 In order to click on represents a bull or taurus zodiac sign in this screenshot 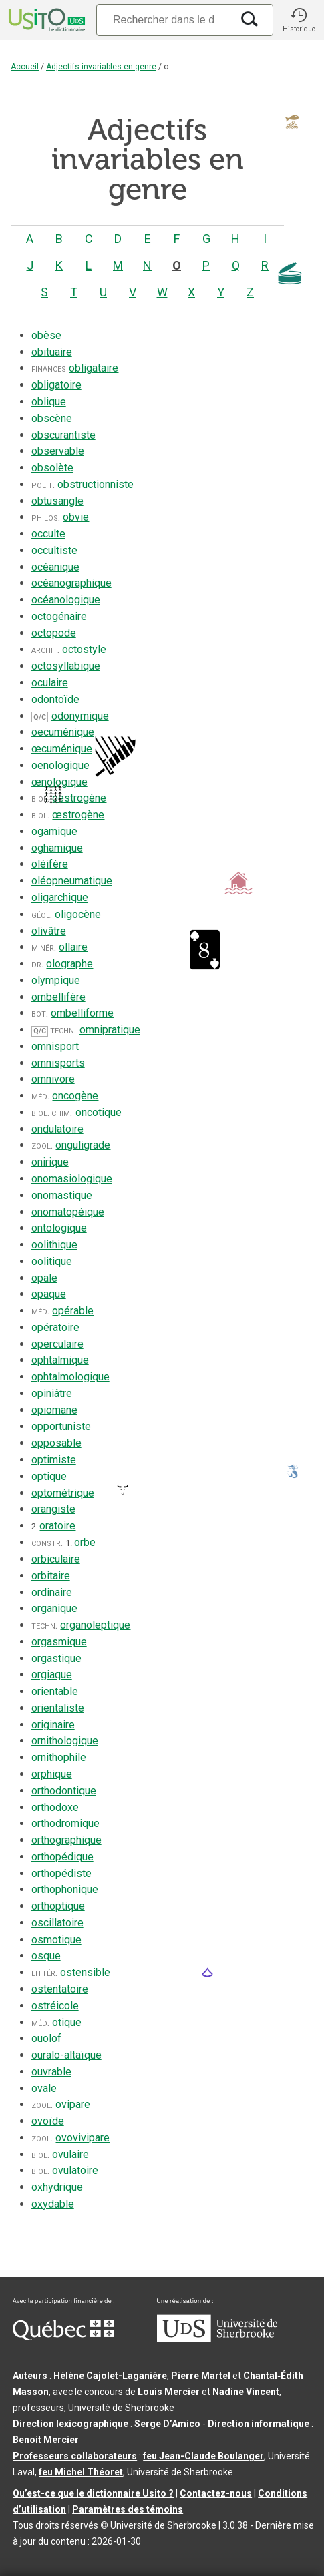, I will do `click(122, 1489)`.